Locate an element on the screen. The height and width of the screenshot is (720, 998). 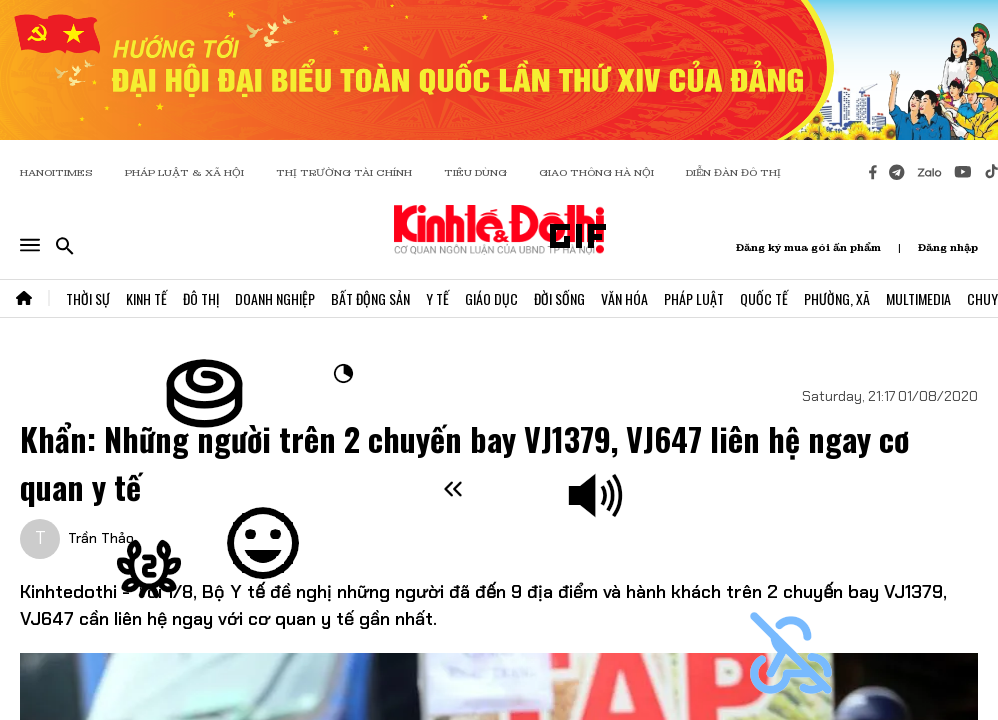
indicates second place ranking or achievement is located at coordinates (149, 569).